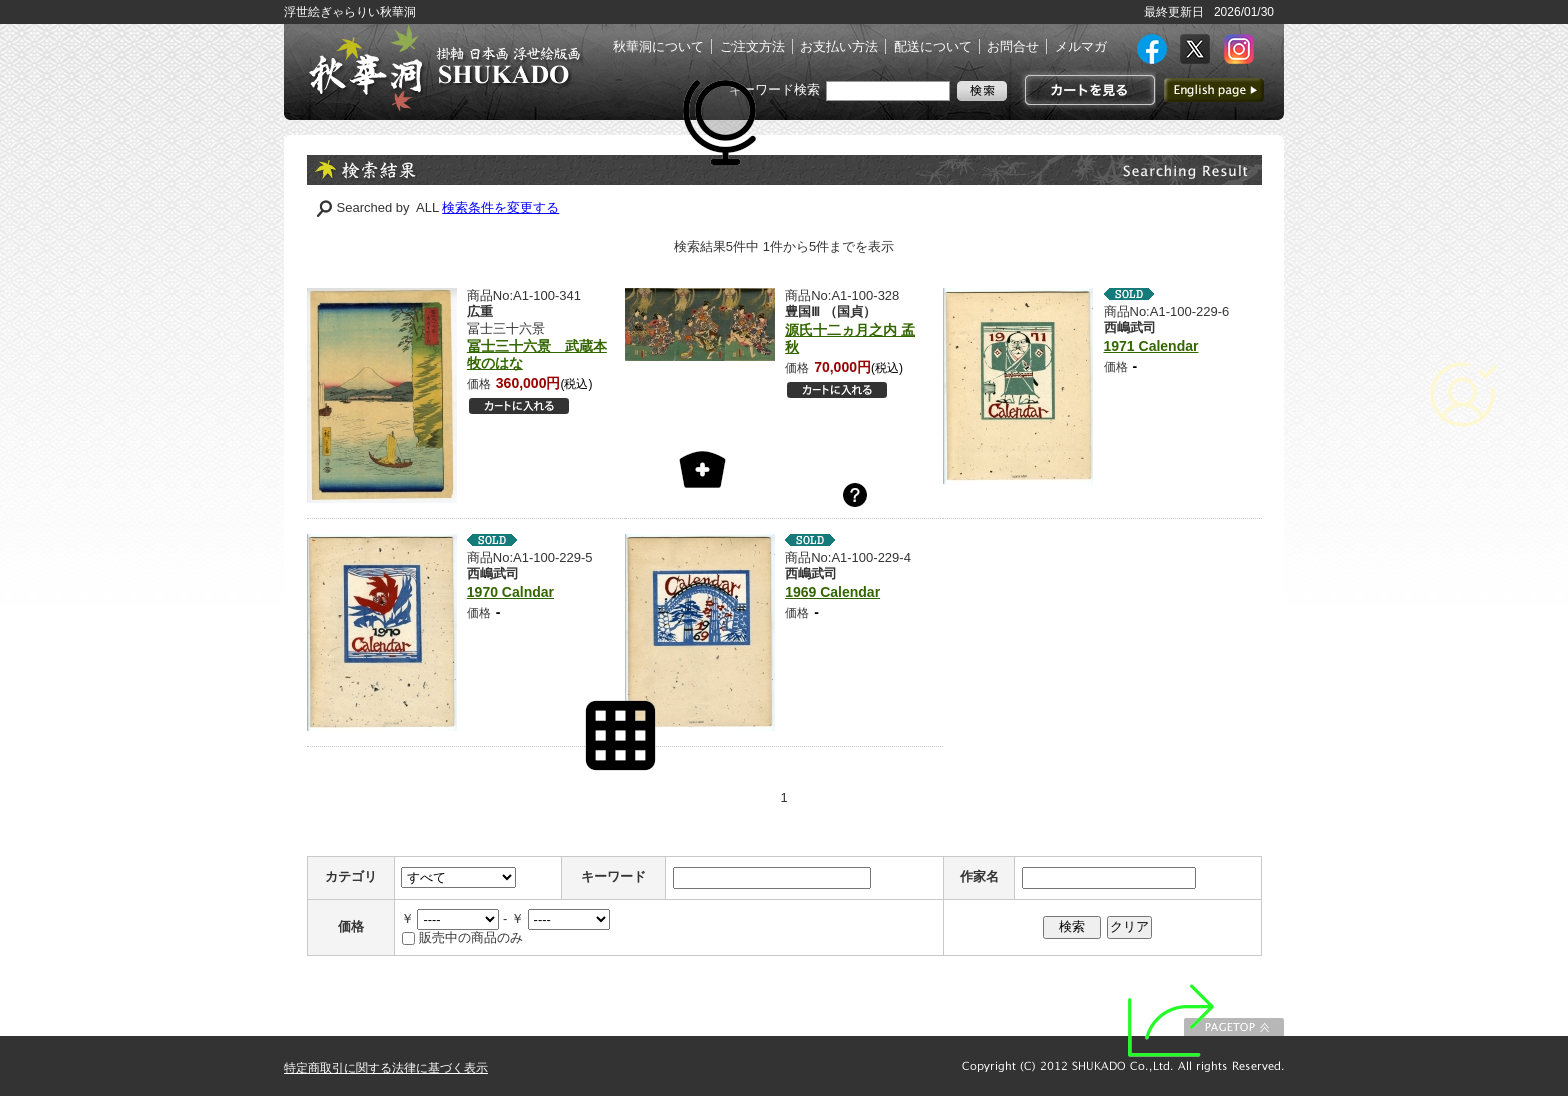 The width and height of the screenshot is (1568, 1096). I want to click on access help or support, so click(855, 495).